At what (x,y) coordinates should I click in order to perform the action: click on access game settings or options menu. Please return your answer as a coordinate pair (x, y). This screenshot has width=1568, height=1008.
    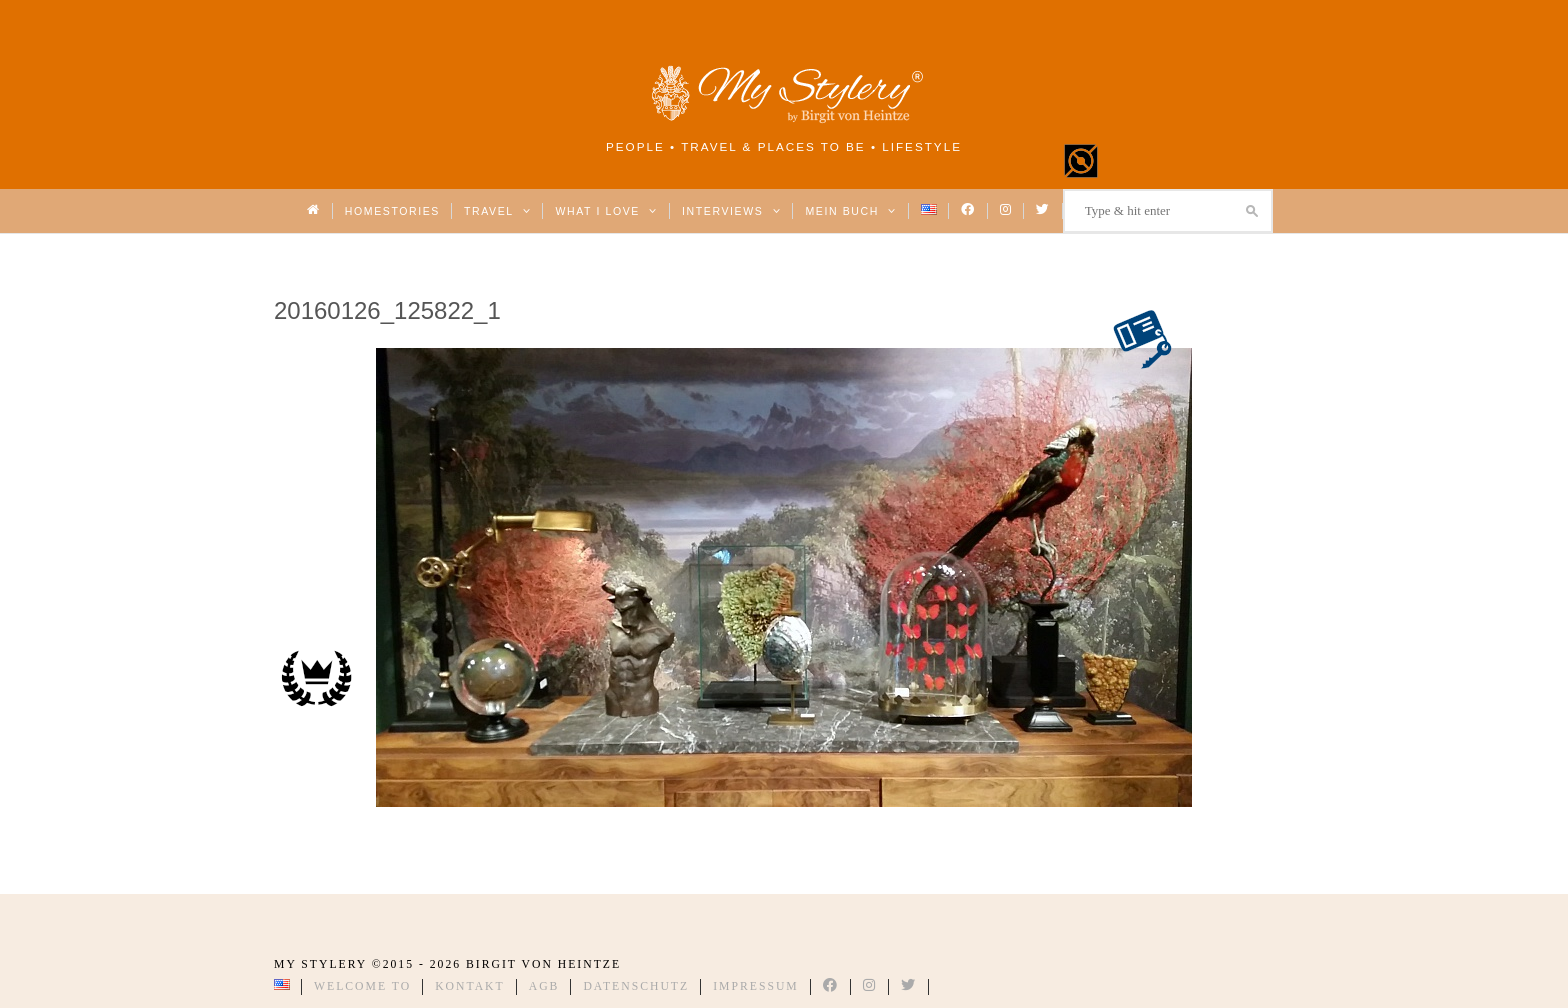
    Looking at the image, I should click on (1081, 161).